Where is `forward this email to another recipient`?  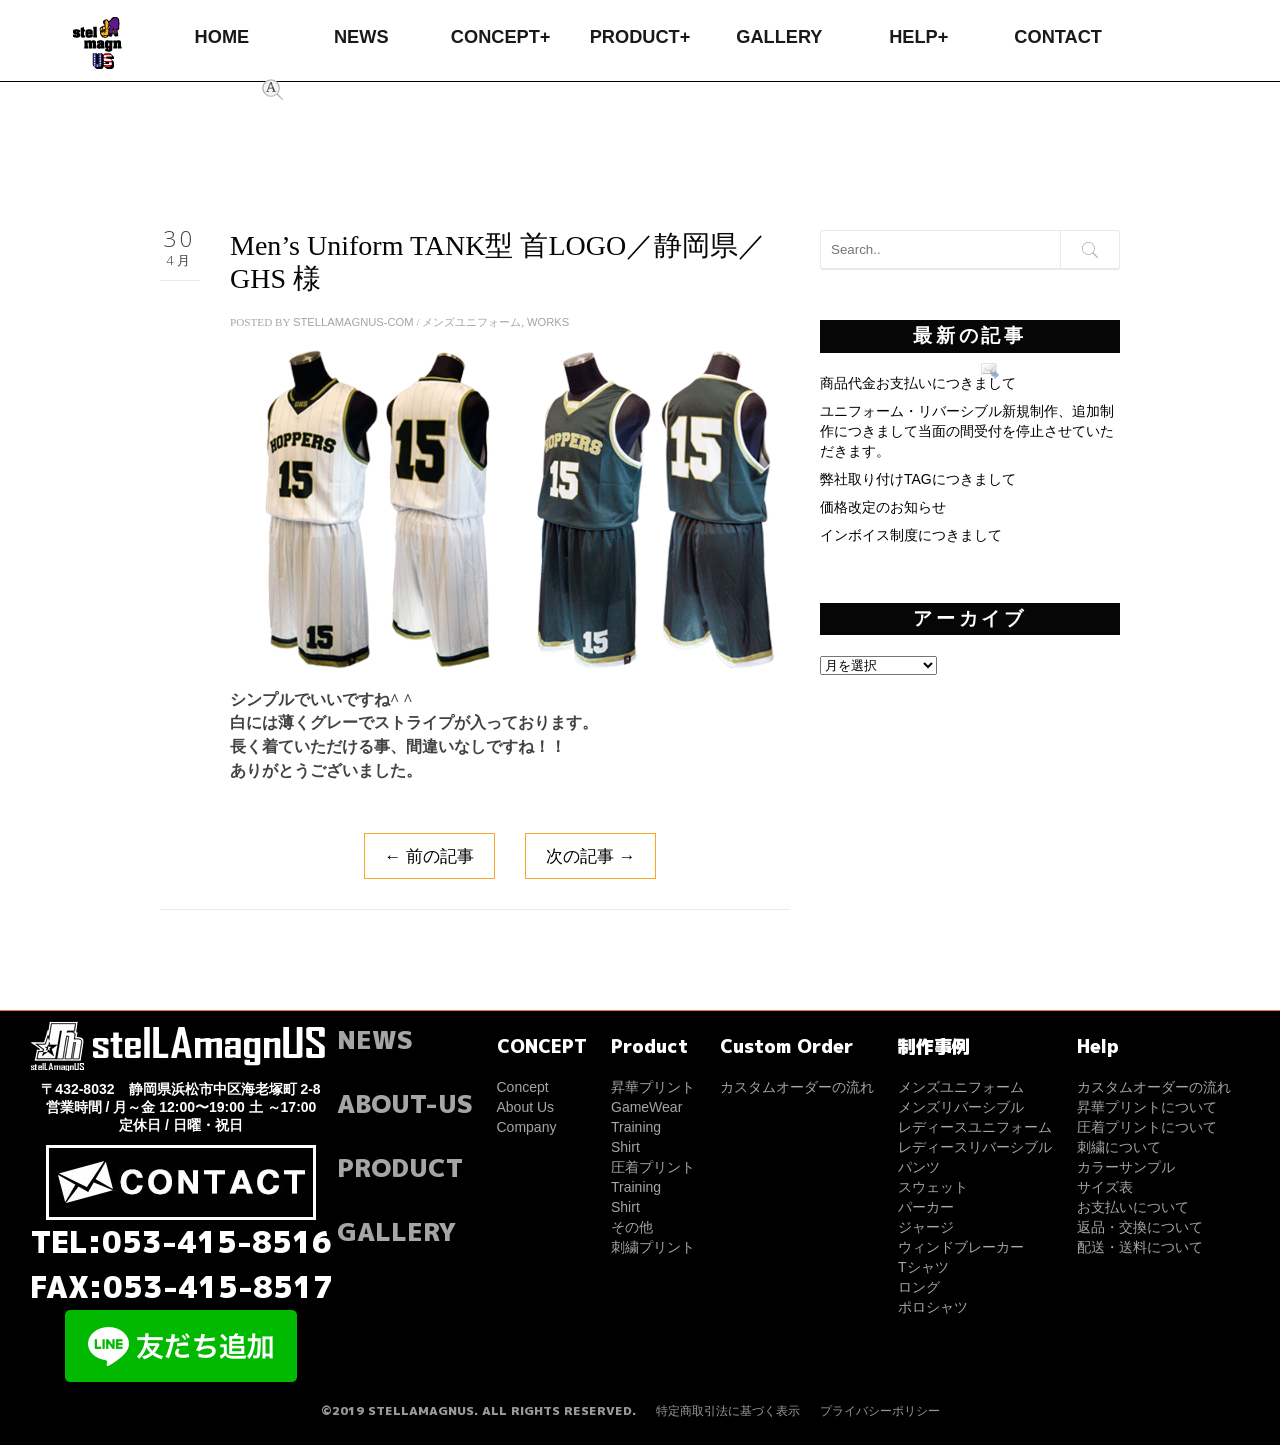
forward this email to another recipient is located at coordinates (989, 369).